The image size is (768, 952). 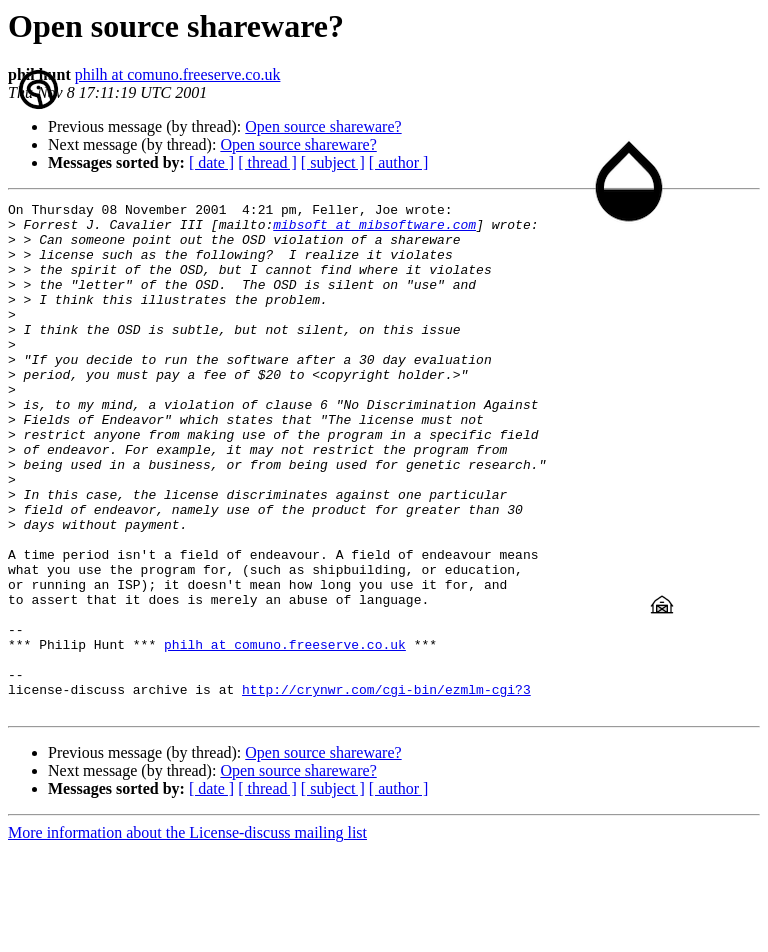 I want to click on adjust transparency or opacity settings, so click(x=629, y=181).